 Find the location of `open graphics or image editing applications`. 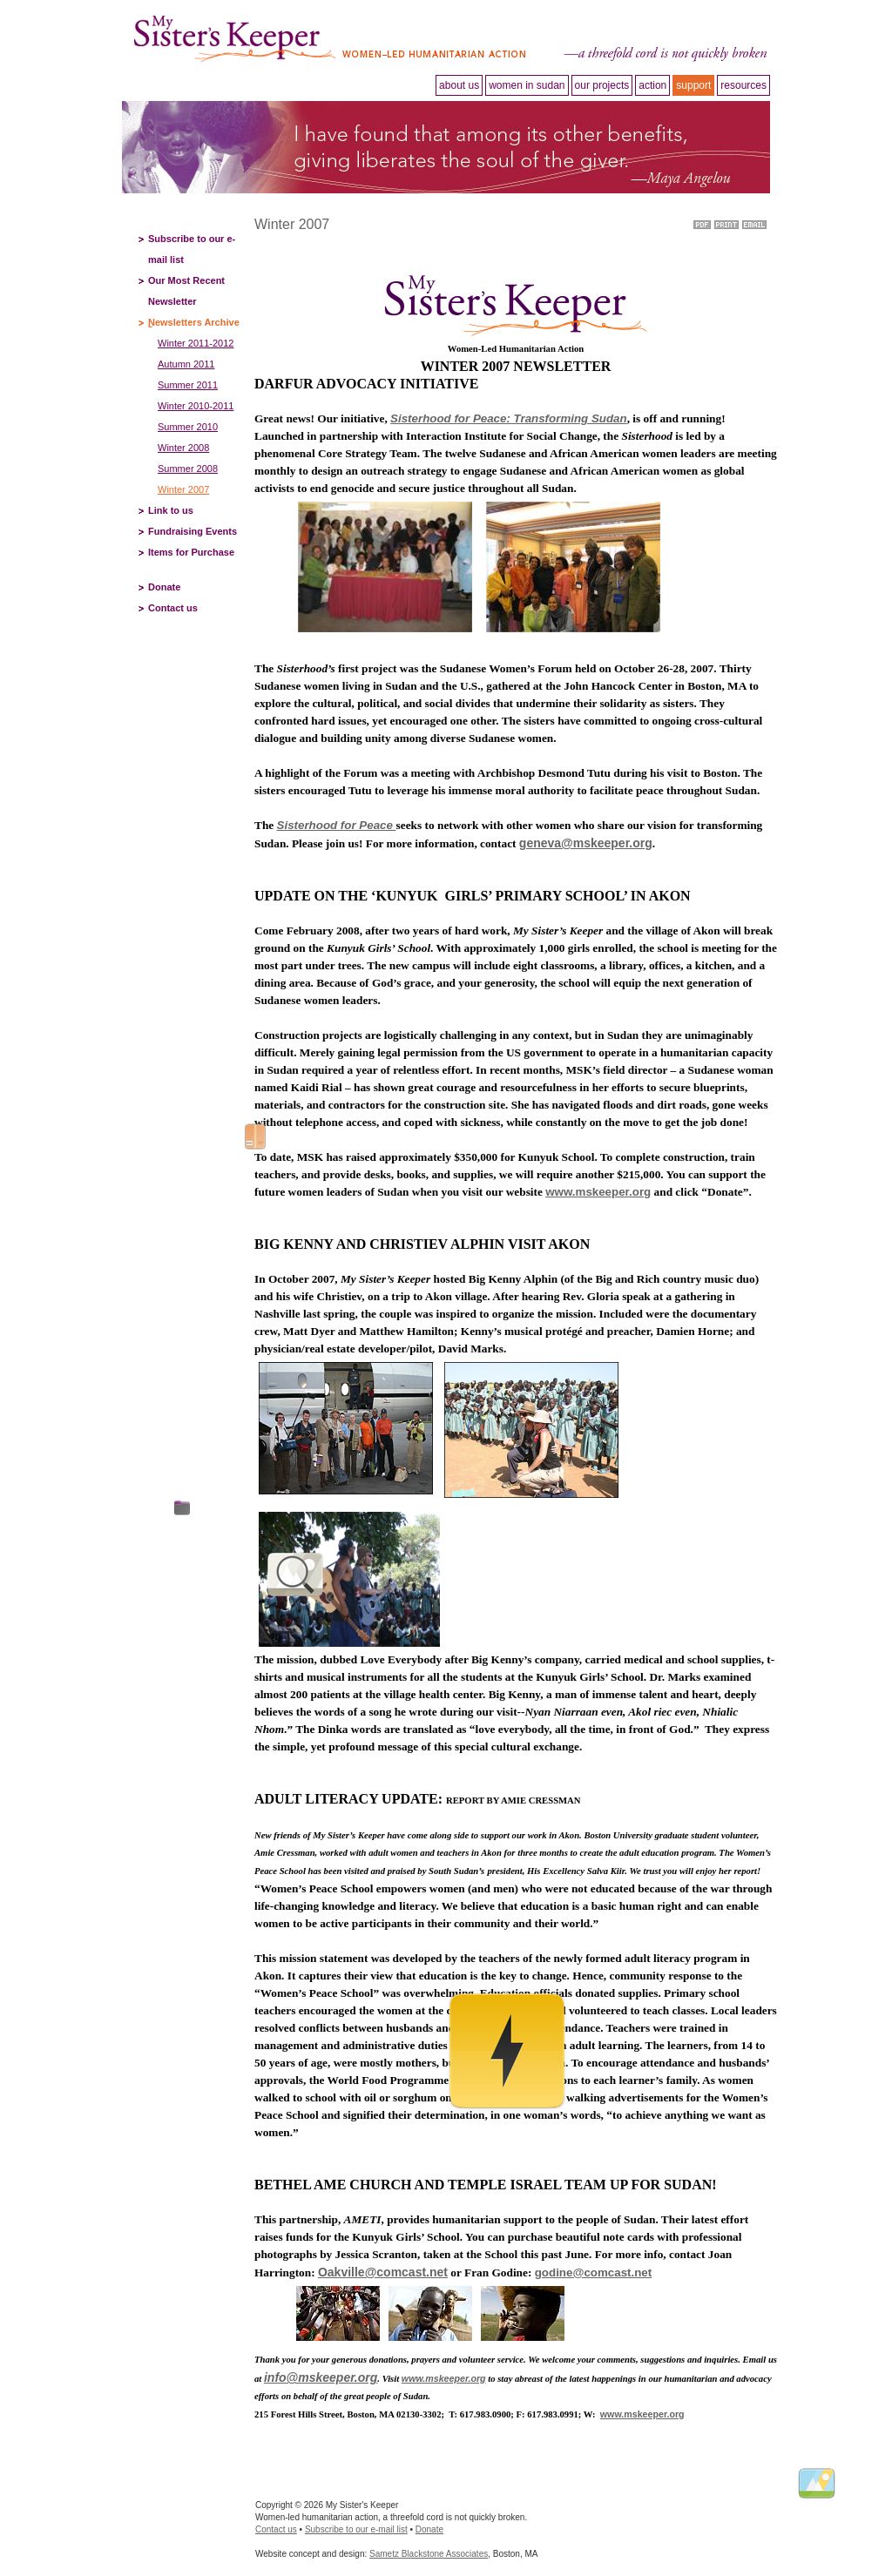

open graphics or image editing applications is located at coordinates (816, 2483).